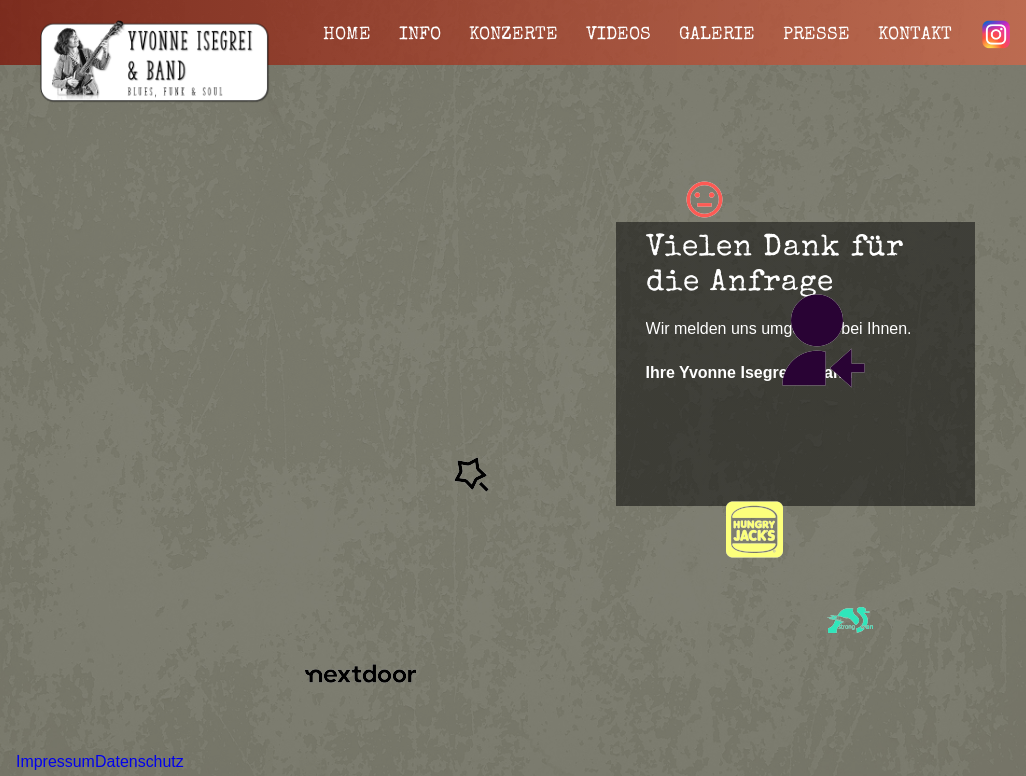 Image resolution: width=1026 pixels, height=776 pixels. Describe the element at coordinates (704, 199) in the screenshot. I see `rate your experience as neutral` at that location.